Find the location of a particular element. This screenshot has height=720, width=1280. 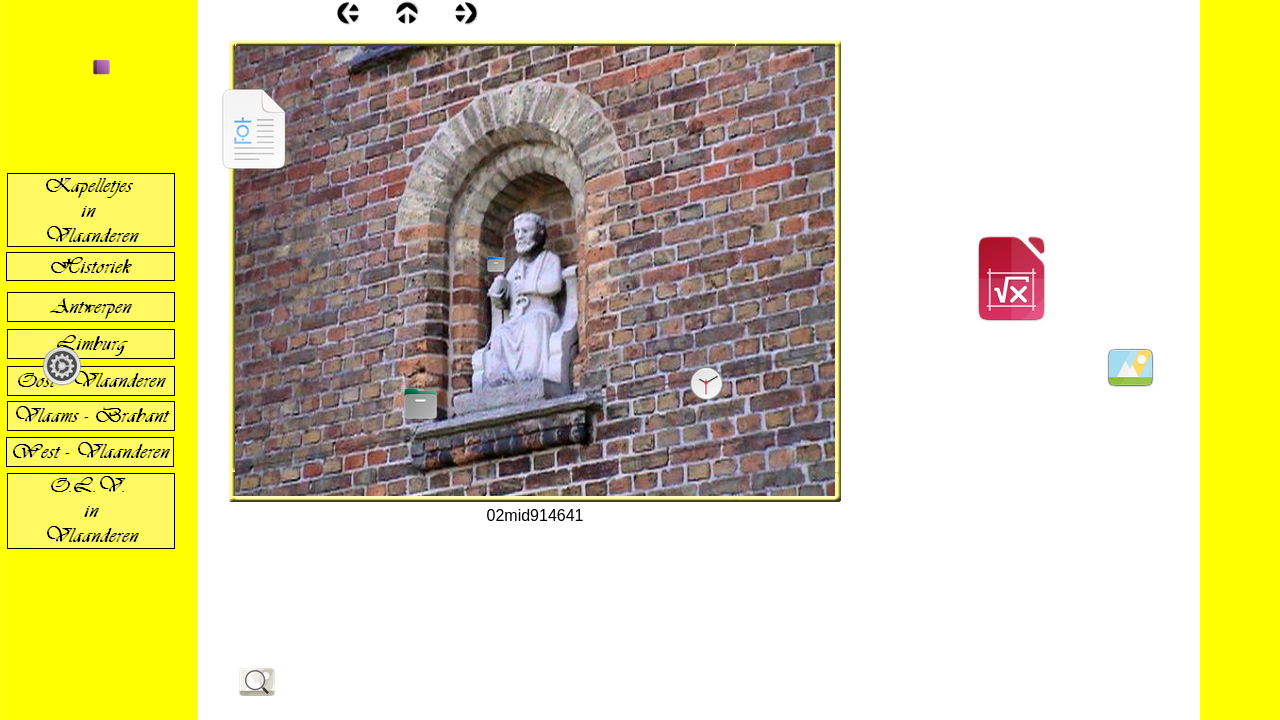

open LibreOffice Math formula editor is located at coordinates (1011, 278).